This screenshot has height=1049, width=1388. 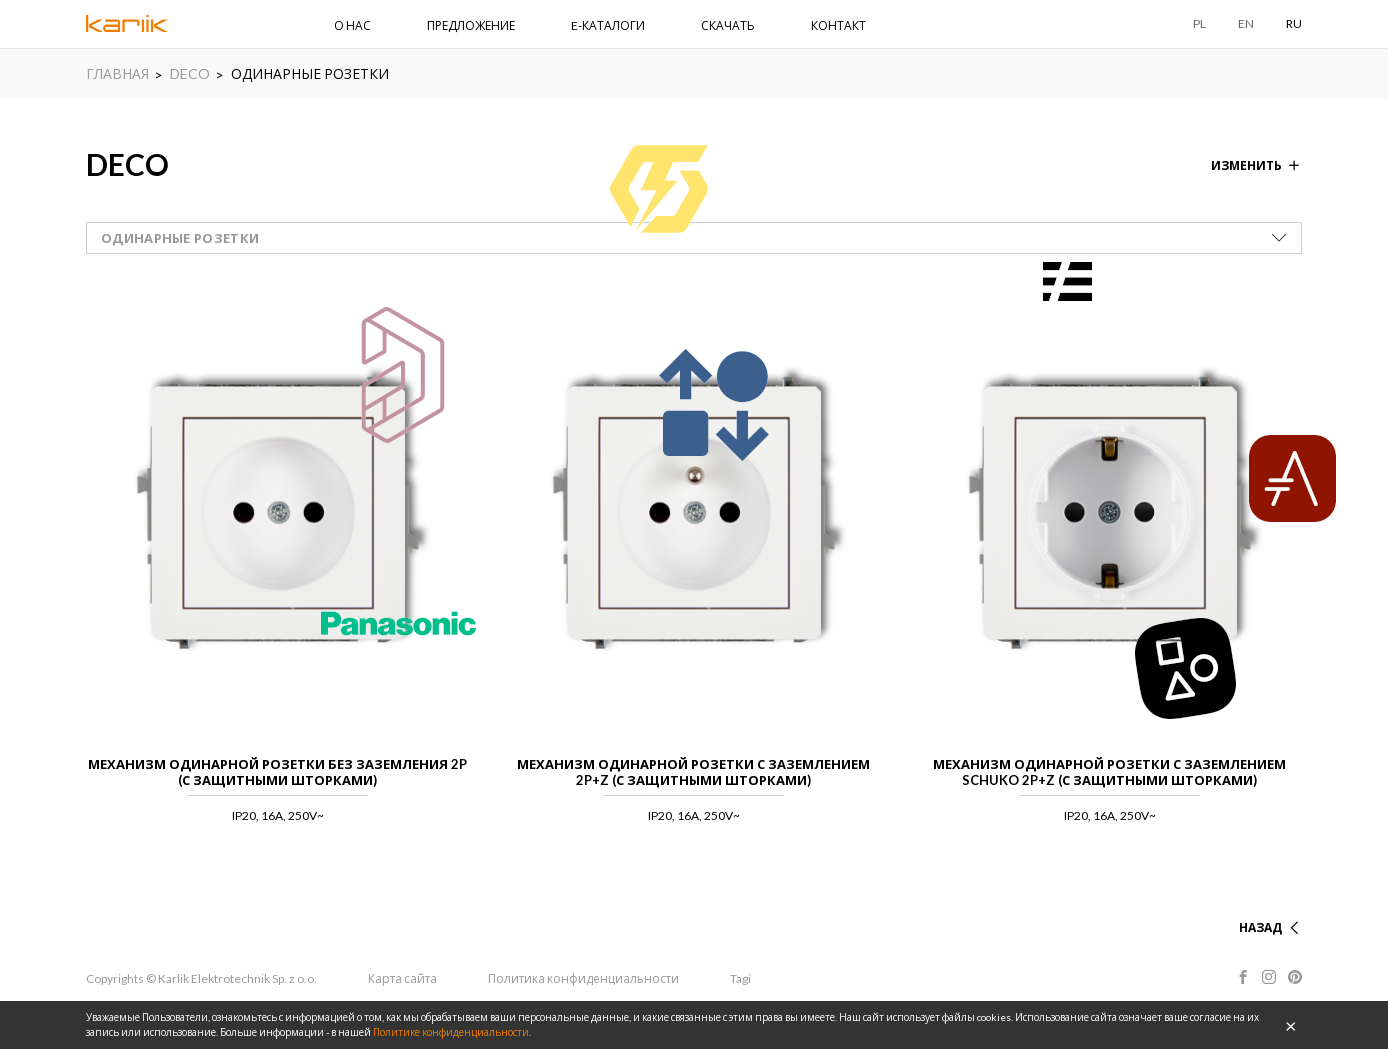 What do you see at coordinates (659, 189) in the screenshot?
I see `visit the thunderstore mod repository` at bounding box center [659, 189].